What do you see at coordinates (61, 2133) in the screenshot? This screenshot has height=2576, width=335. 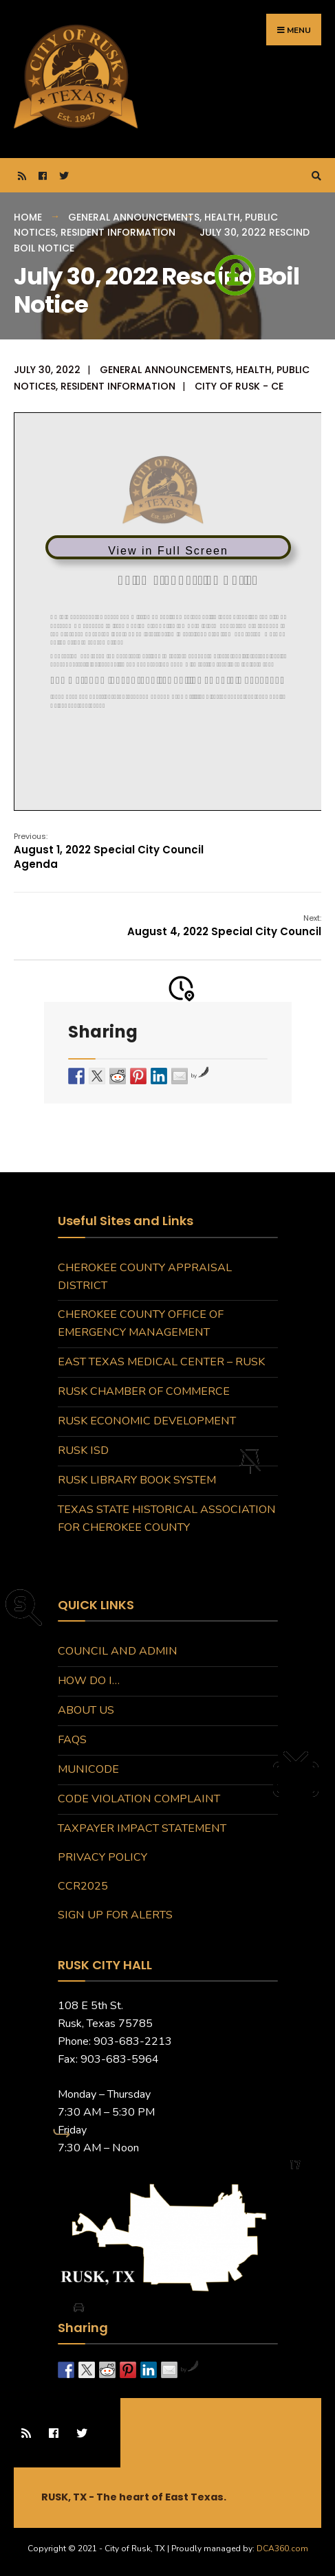 I see `forward or redirect a message` at bounding box center [61, 2133].